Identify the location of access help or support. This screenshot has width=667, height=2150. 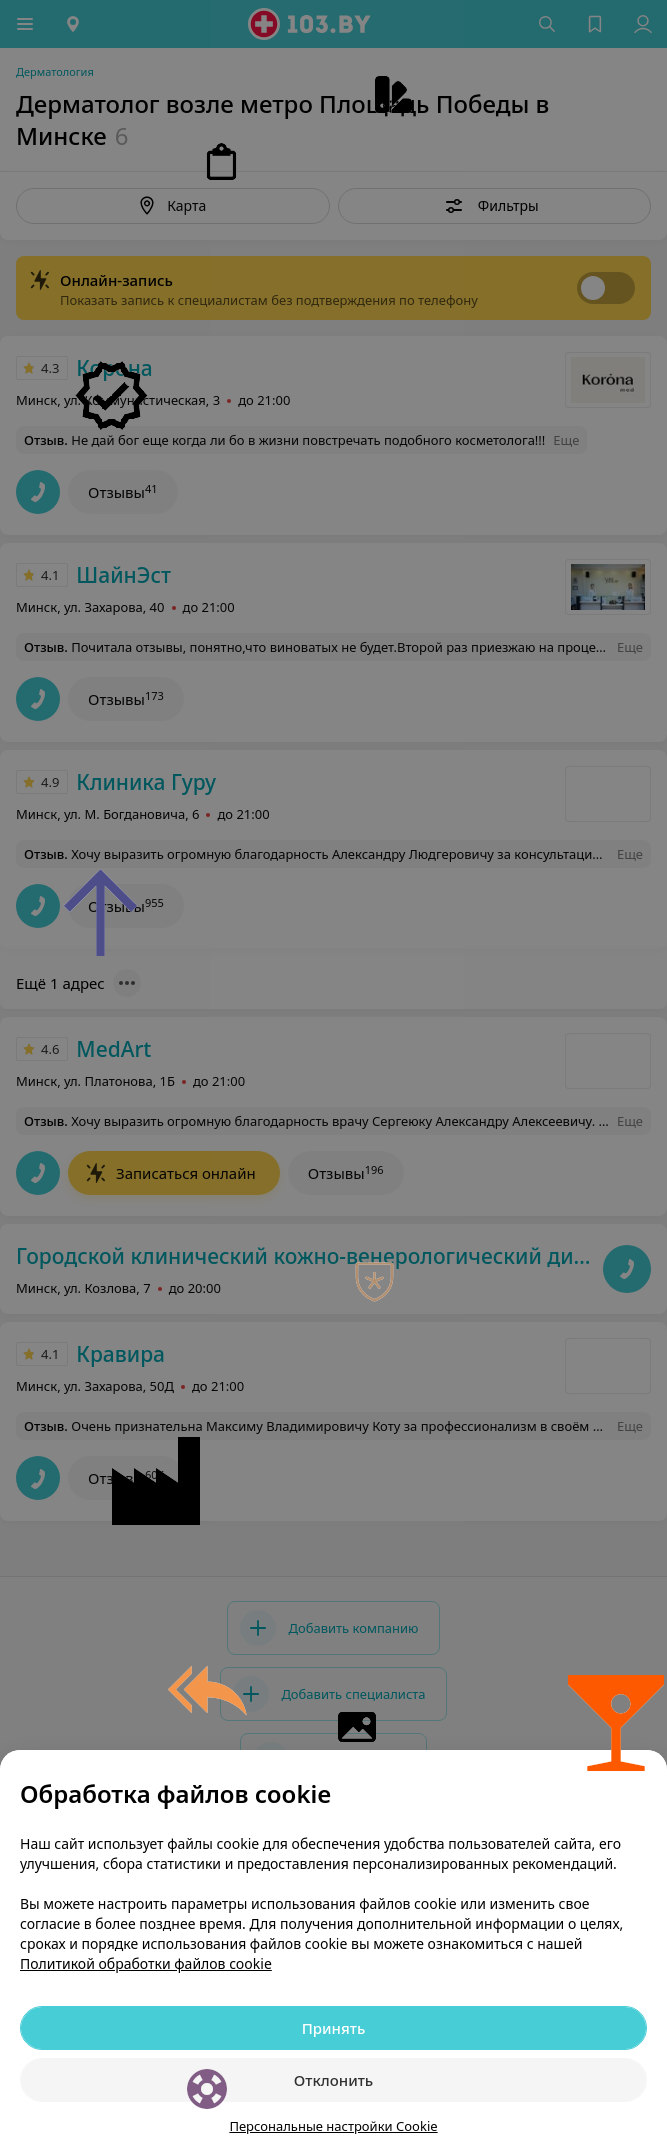
(207, 2089).